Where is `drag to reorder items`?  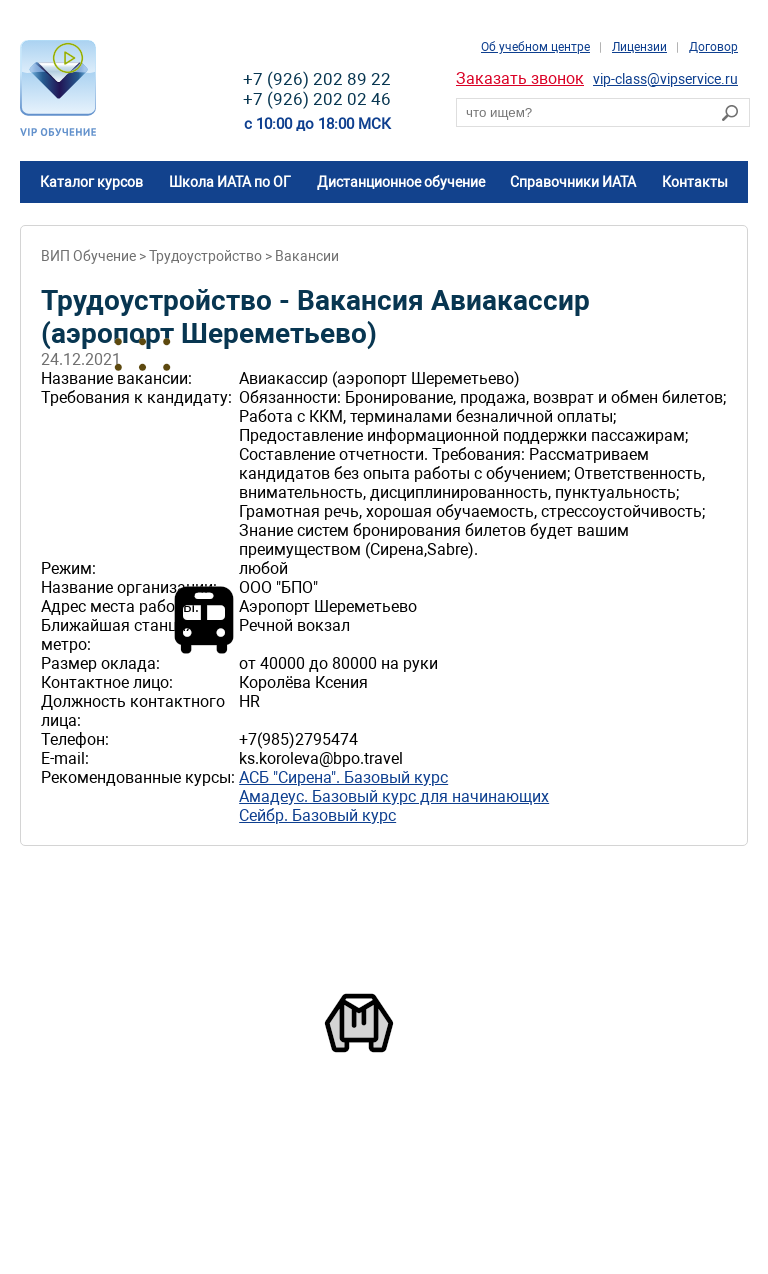 drag to reorder items is located at coordinates (142, 354).